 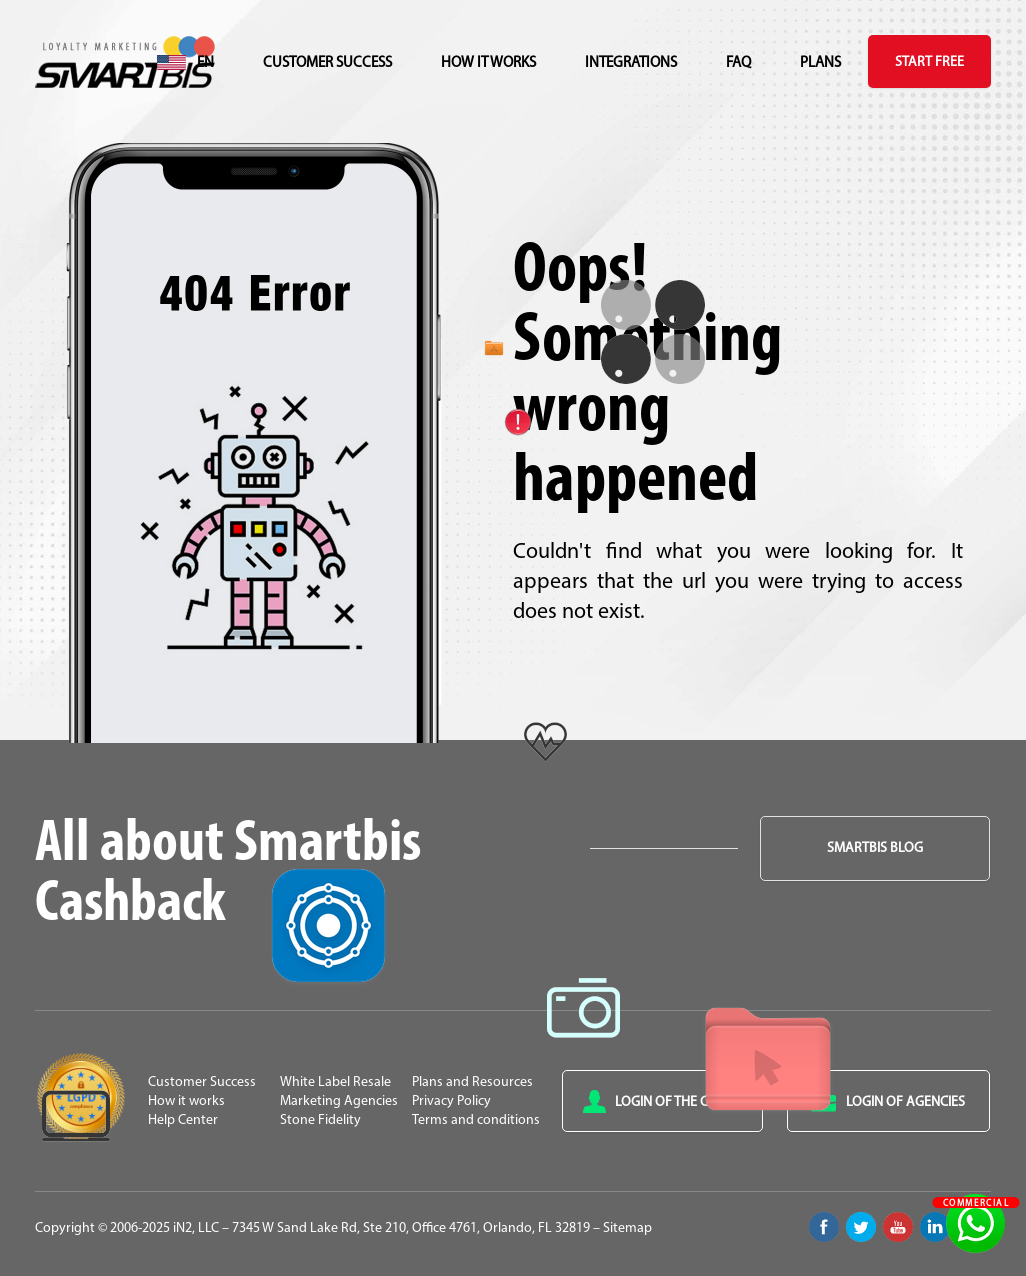 What do you see at coordinates (768, 1059) in the screenshot?
I see `open krusader file manager with root privileges` at bounding box center [768, 1059].